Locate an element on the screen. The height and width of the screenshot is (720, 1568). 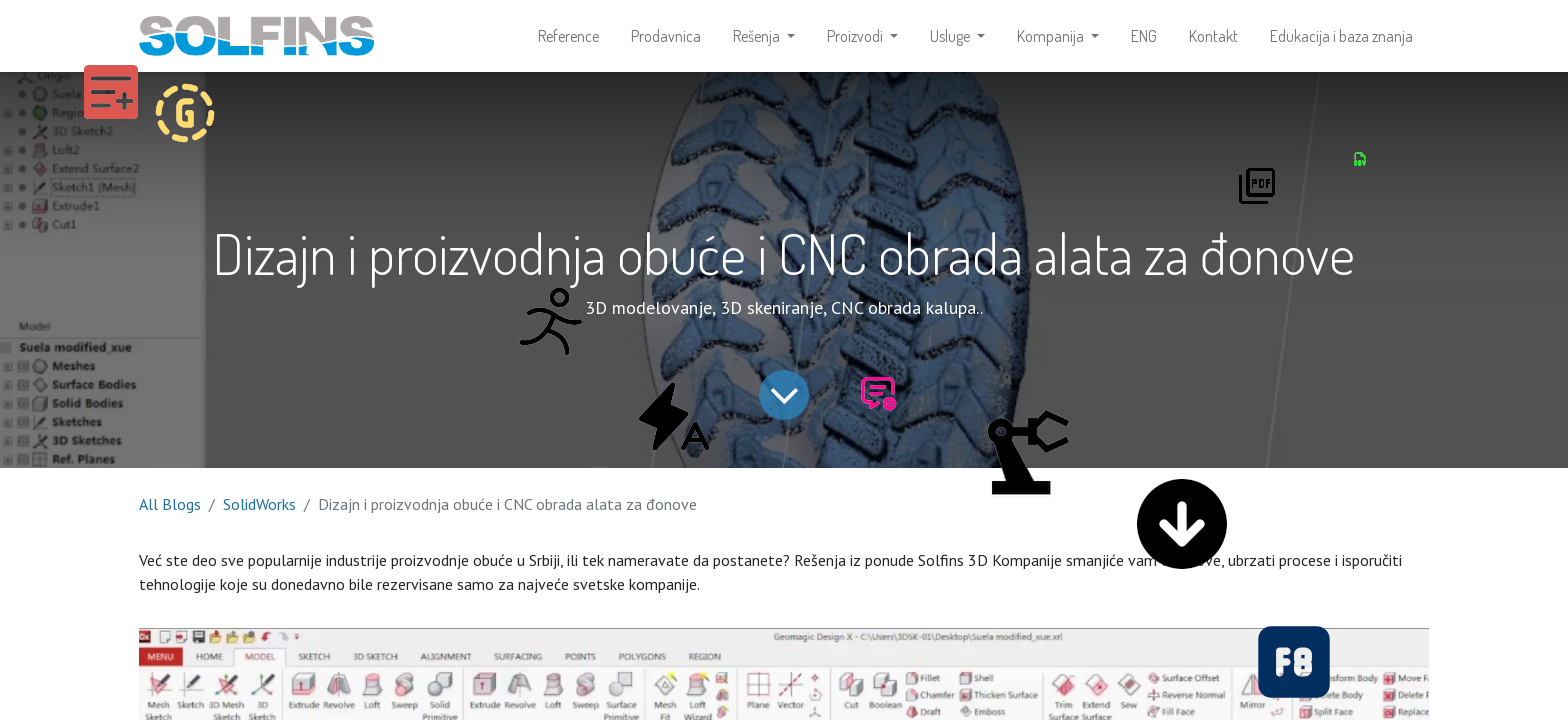
download file or content is located at coordinates (1182, 524).